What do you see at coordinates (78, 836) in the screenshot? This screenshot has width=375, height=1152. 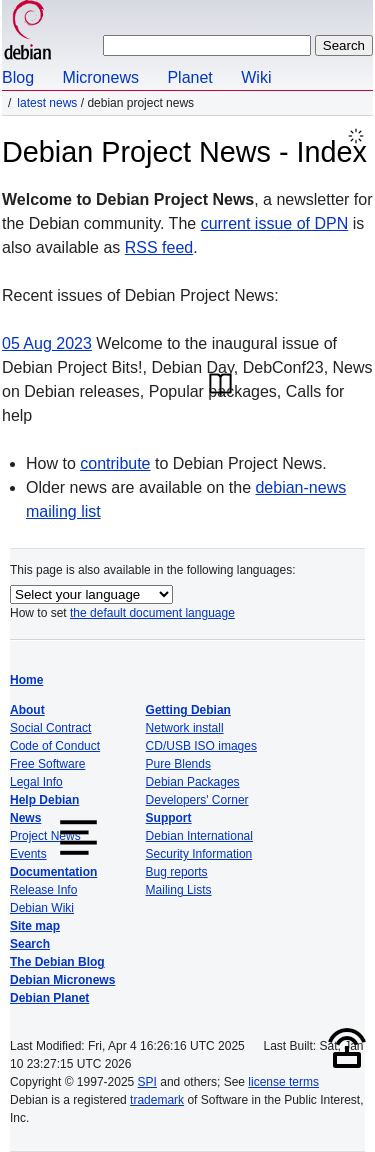 I see `align text to the left` at bounding box center [78, 836].